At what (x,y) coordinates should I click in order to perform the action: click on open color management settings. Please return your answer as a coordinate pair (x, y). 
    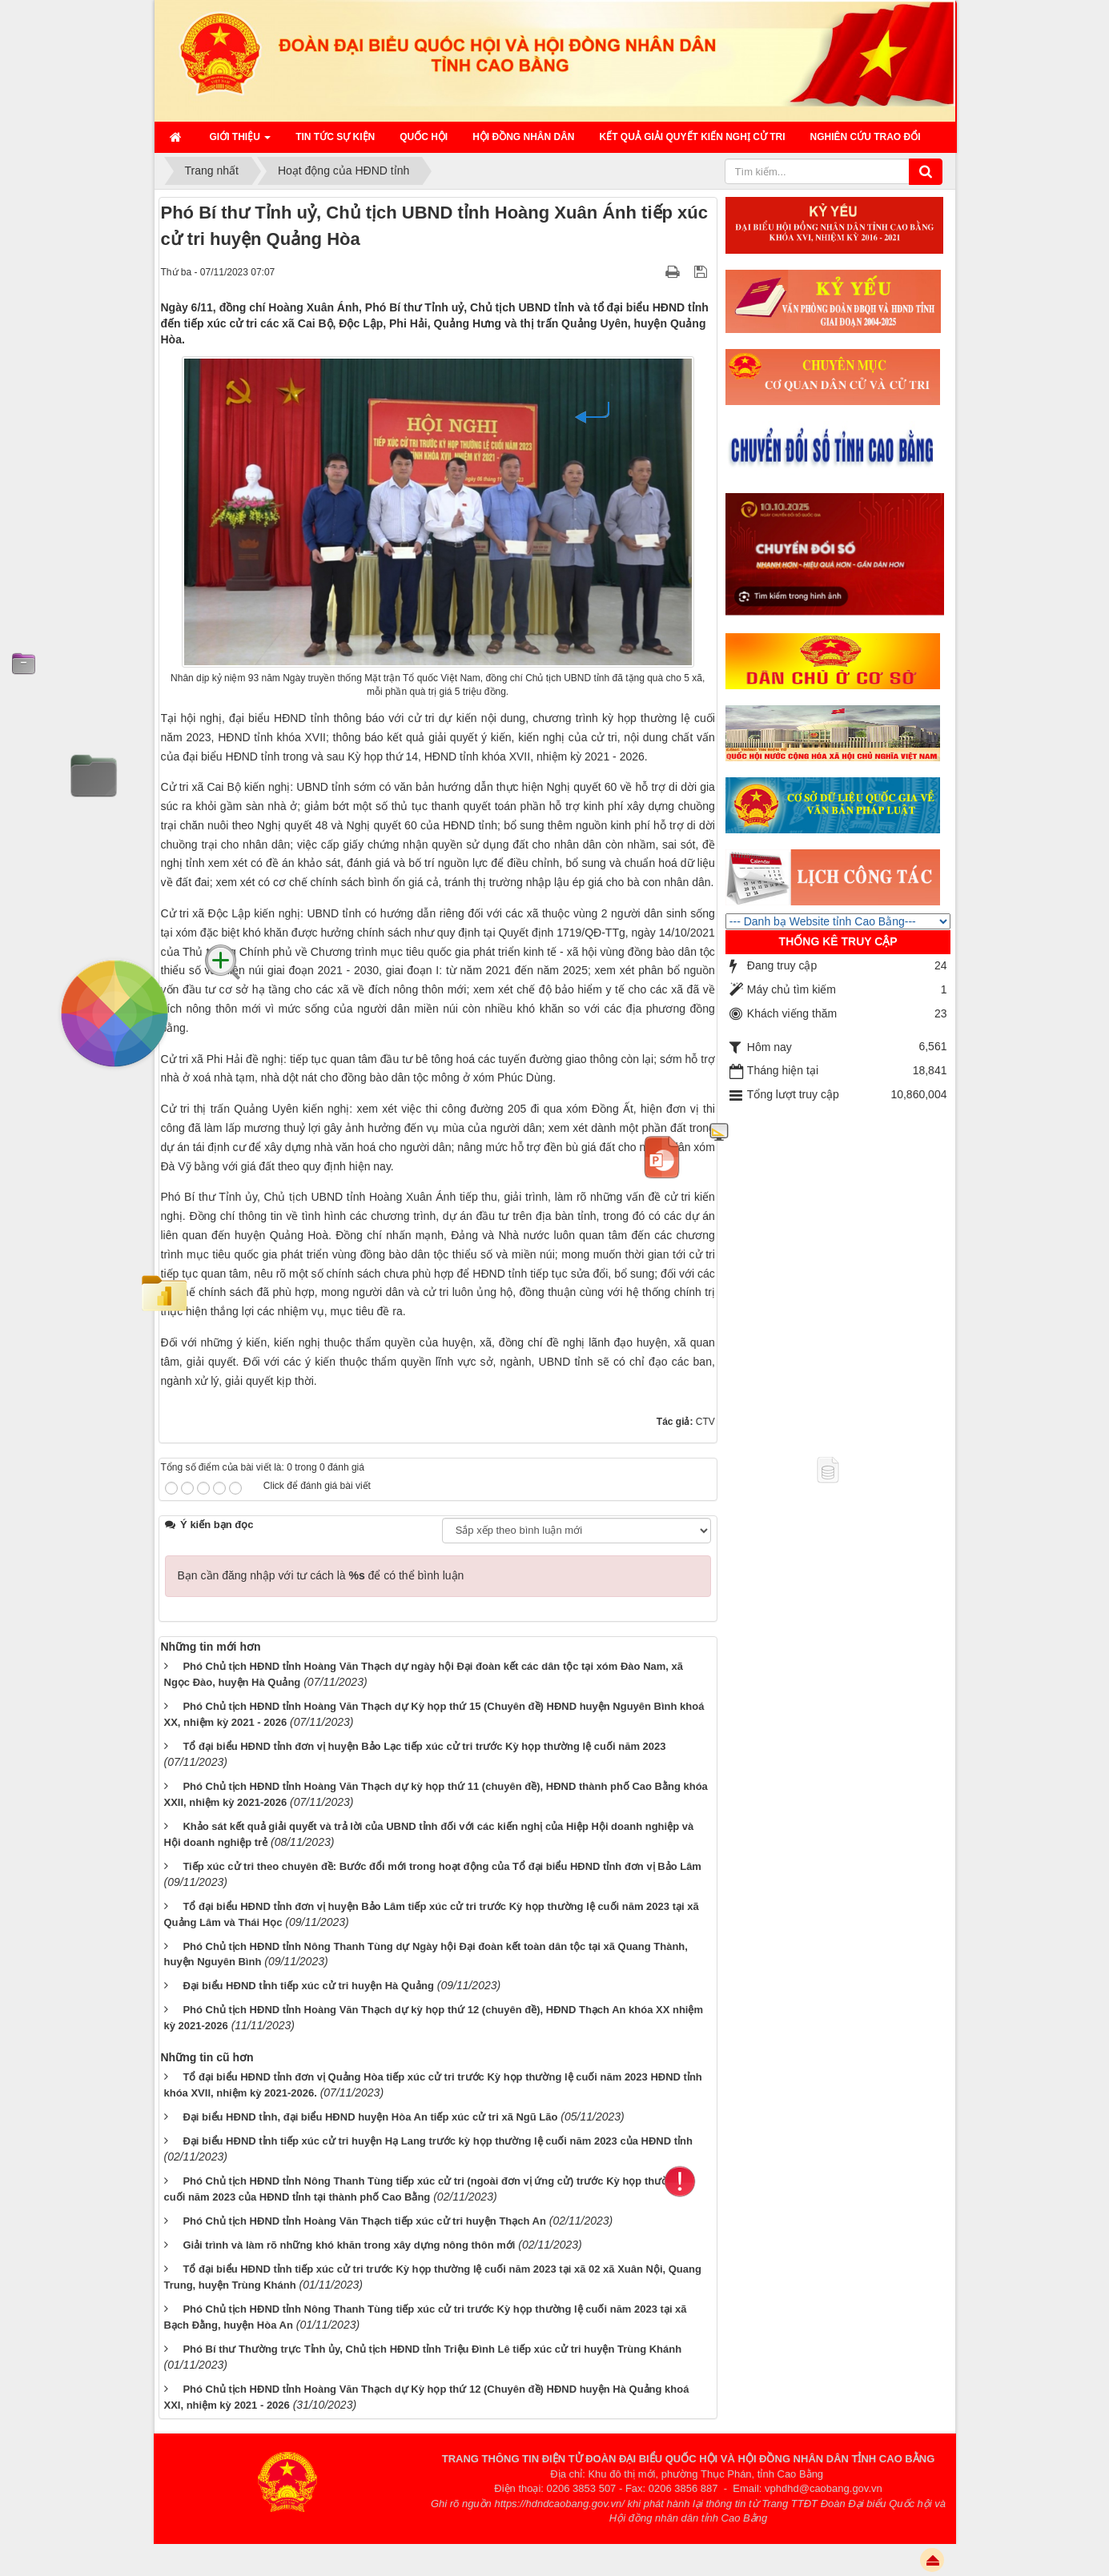
    Looking at the image, I should click on (115, 1013).